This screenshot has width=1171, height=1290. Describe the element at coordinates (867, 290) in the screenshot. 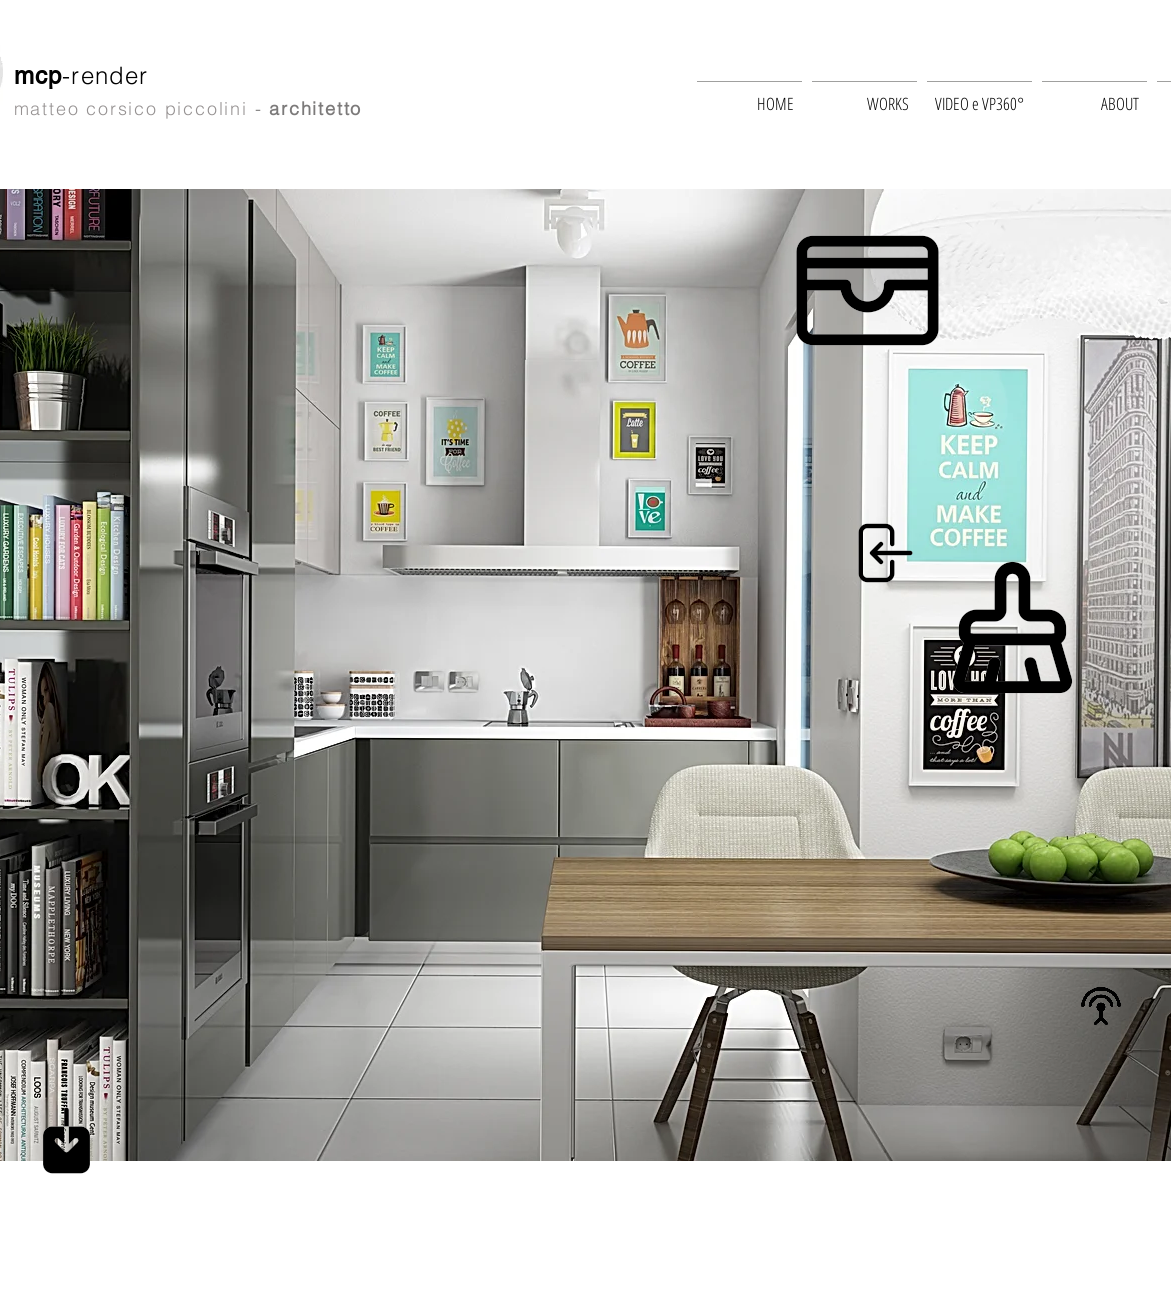

I see `access your wallet or saved payment methods` at that location.